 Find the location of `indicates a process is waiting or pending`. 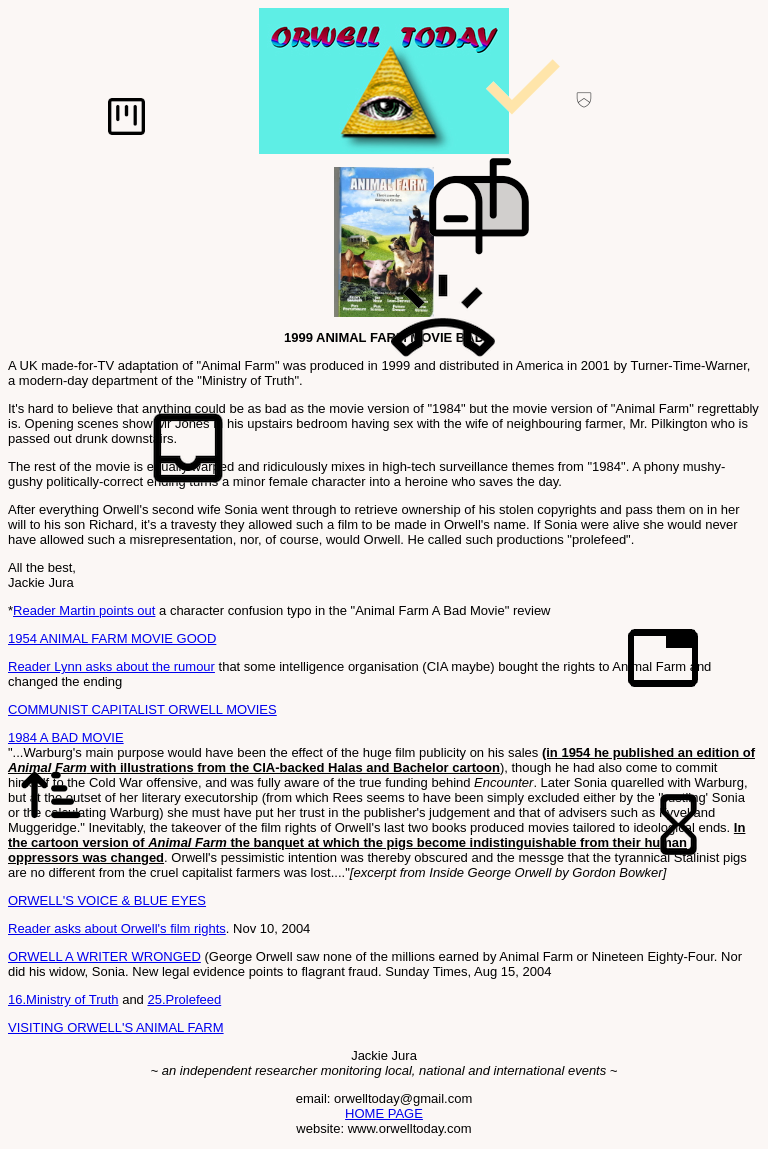

indicates a process is waiting or pending is located at coordinates (678, 824).